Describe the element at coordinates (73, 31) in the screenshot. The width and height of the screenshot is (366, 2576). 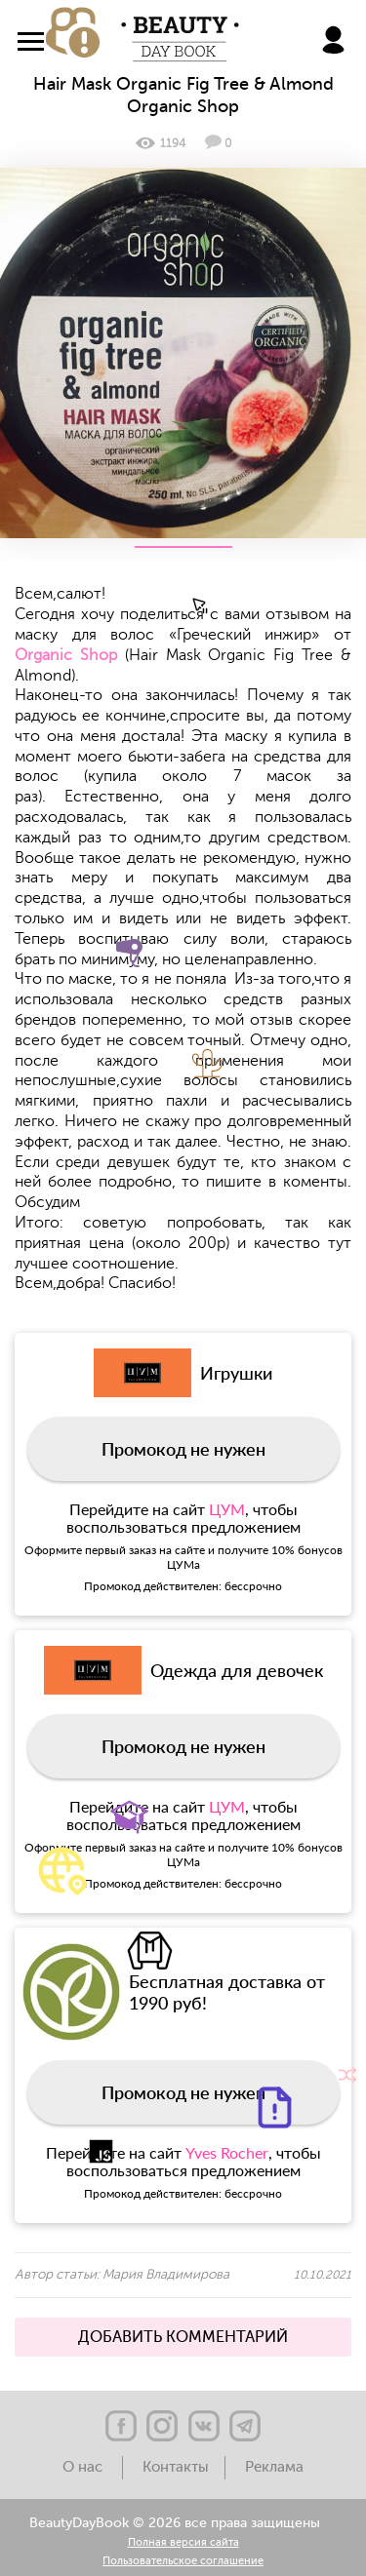
I see `indicates a warning or issue with GitHub Copilot` at that location.